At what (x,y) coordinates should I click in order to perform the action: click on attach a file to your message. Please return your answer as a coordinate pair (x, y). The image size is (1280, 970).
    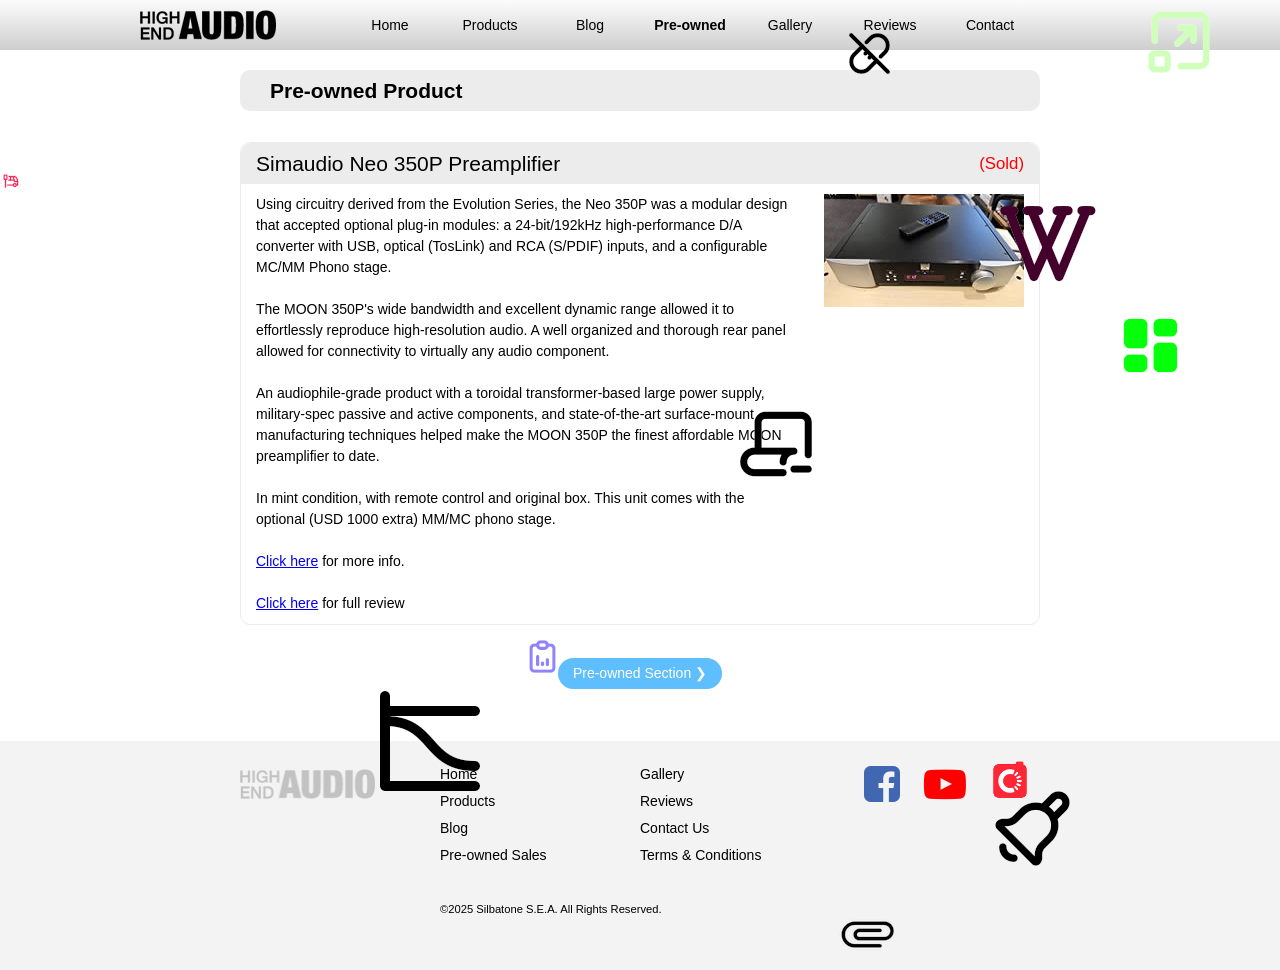
    Looking at the image, I should click on (866, 934).